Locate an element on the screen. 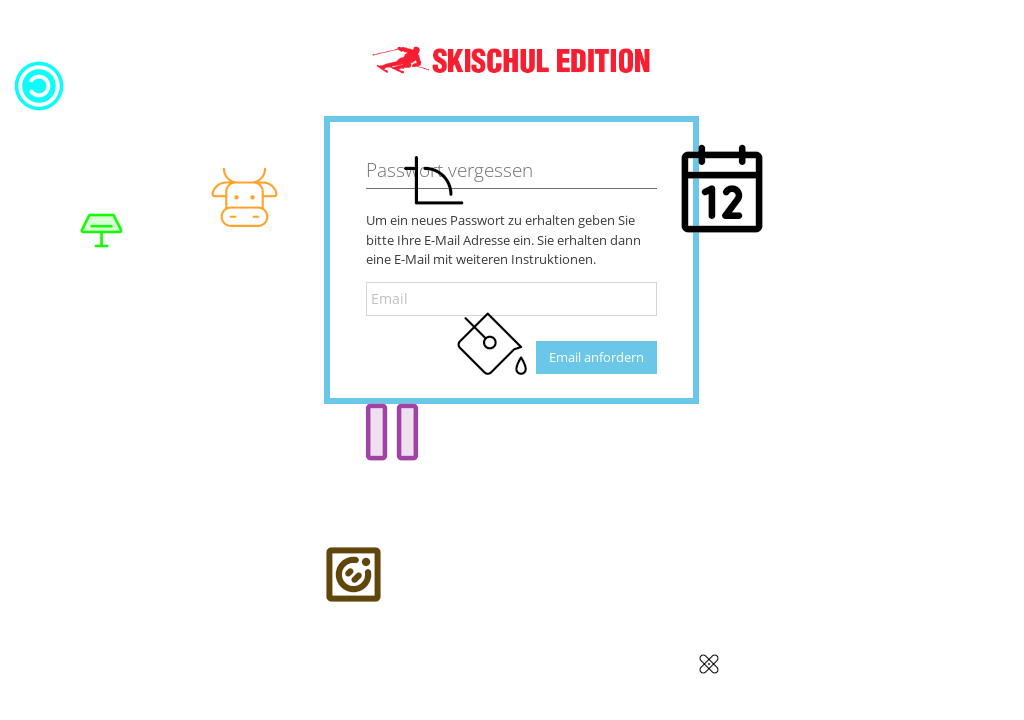  pause media playback is located at coordinates (392, 432).